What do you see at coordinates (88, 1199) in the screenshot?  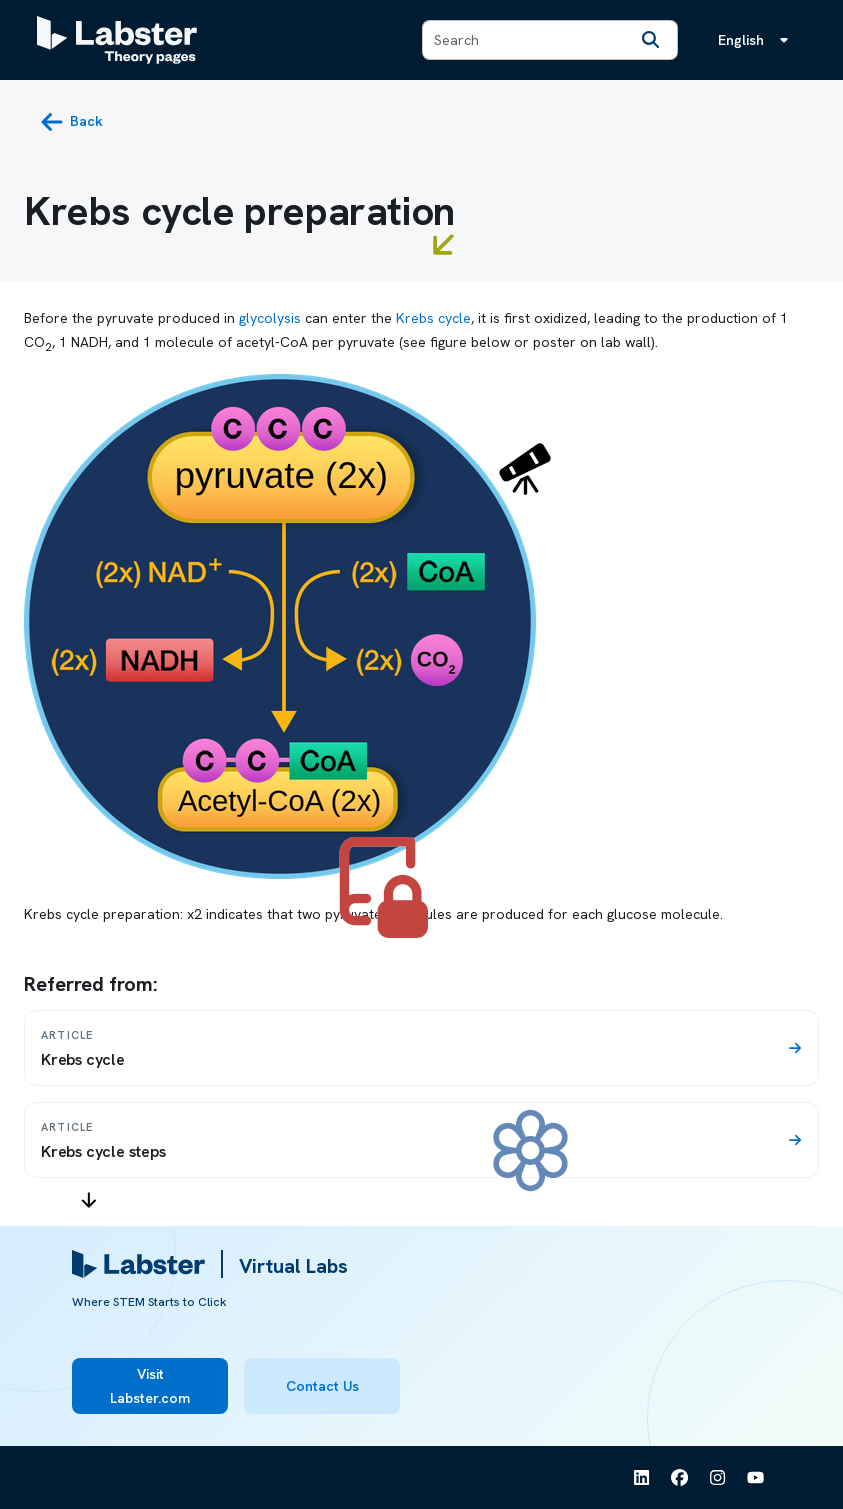 I see `scroll down or view more content` at bounding box center [88, 1199].